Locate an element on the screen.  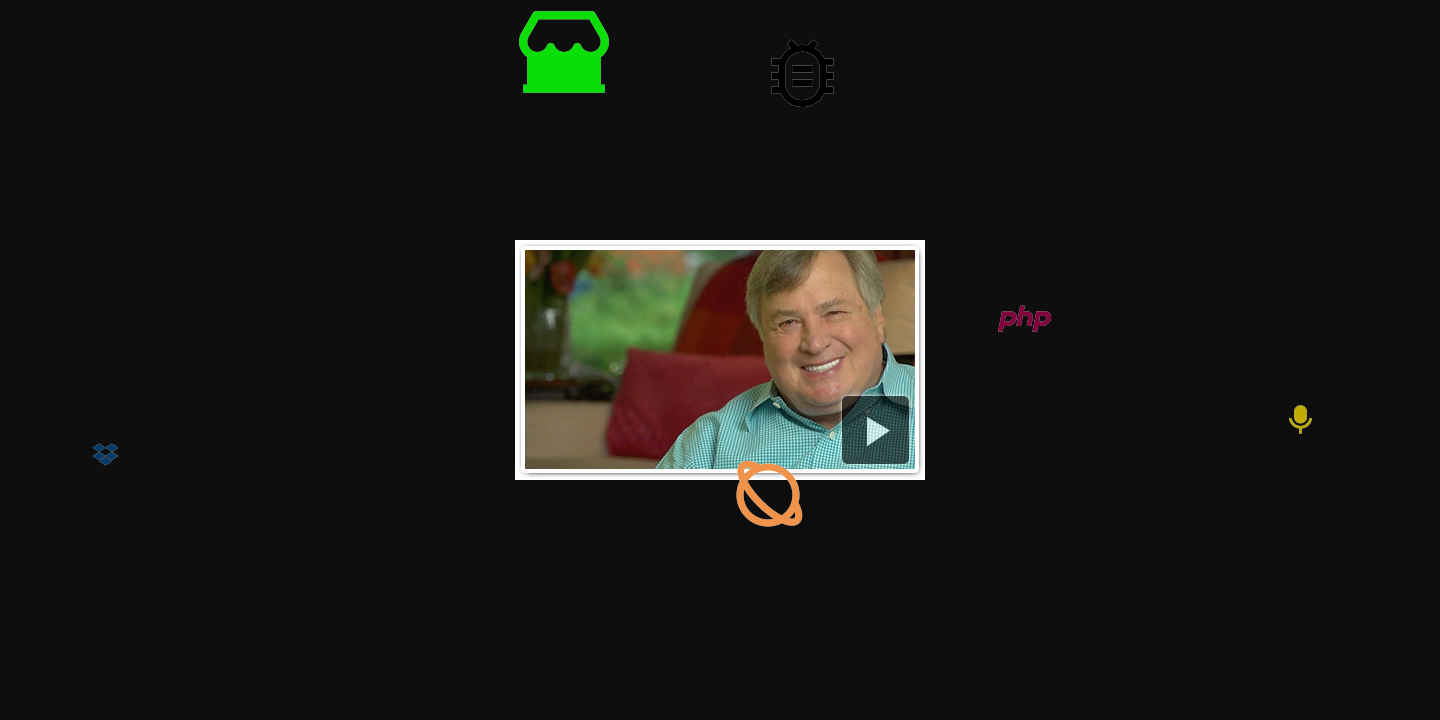
open Dropbox cloud storage is located at coordinates (105, 454).